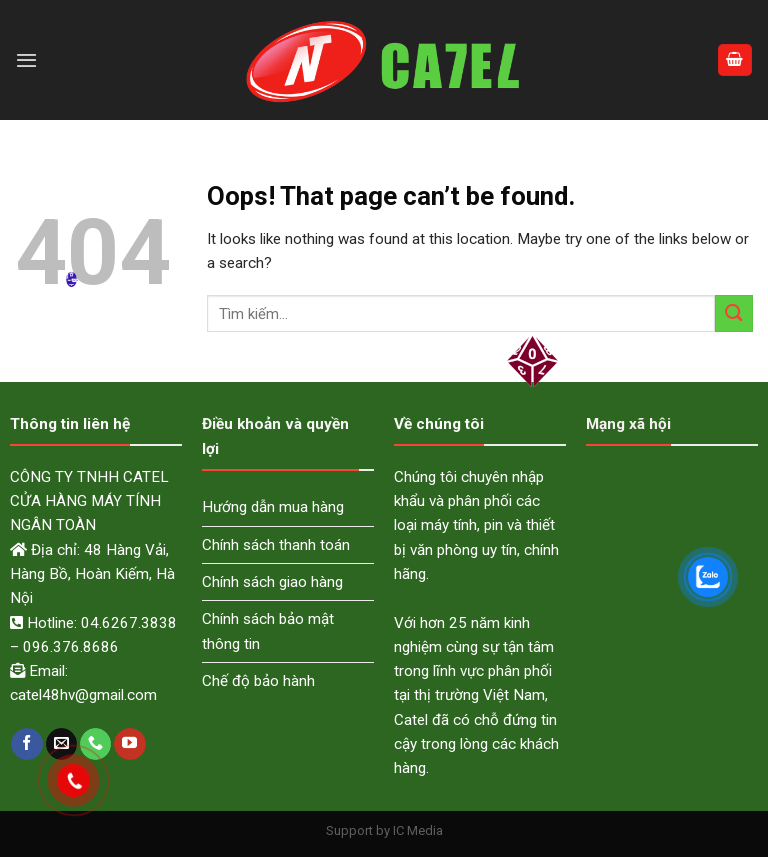 Image resolution: width=768 pixels, height=857 pixels. What do you see at coordinates (532, 361) in the screenshot?
I see `select a 10-sided die for rolling` at bounding box center [532, 361].